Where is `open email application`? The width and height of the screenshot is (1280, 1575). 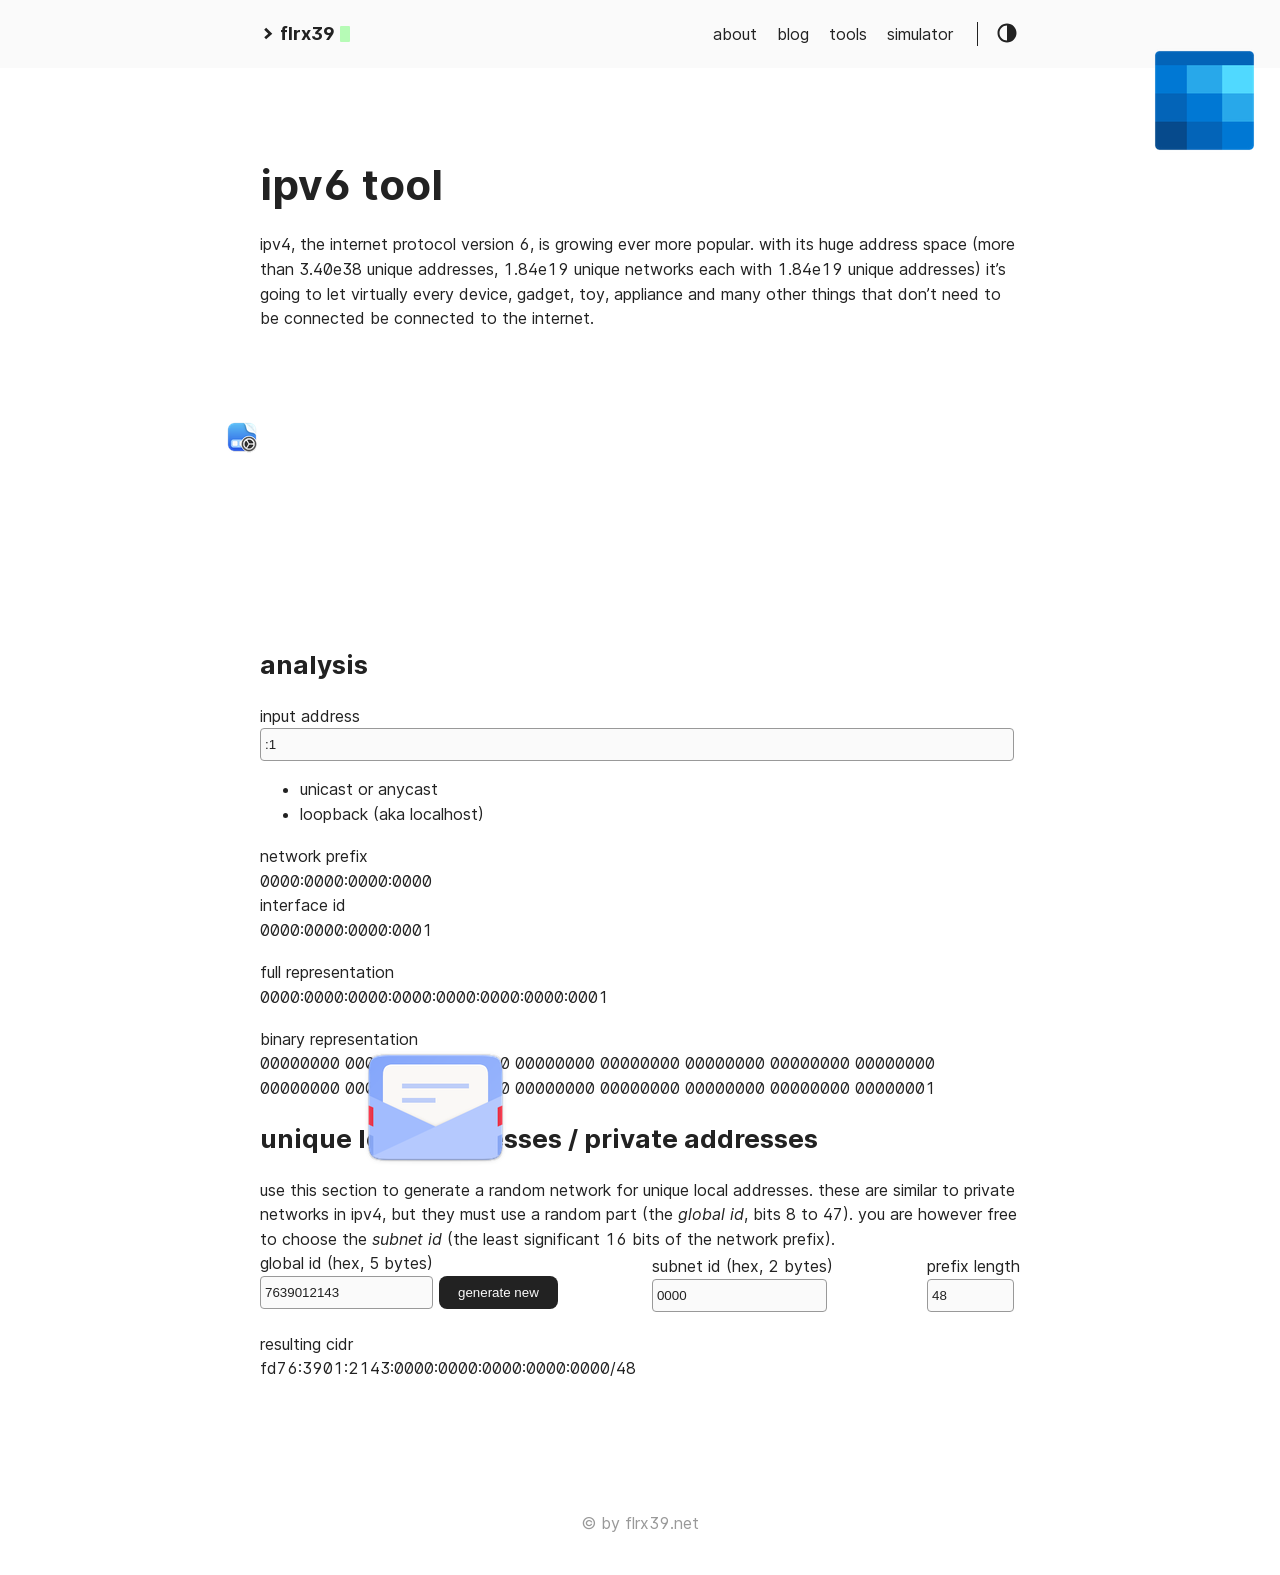 open email application is located at coordinates (435, 1107).